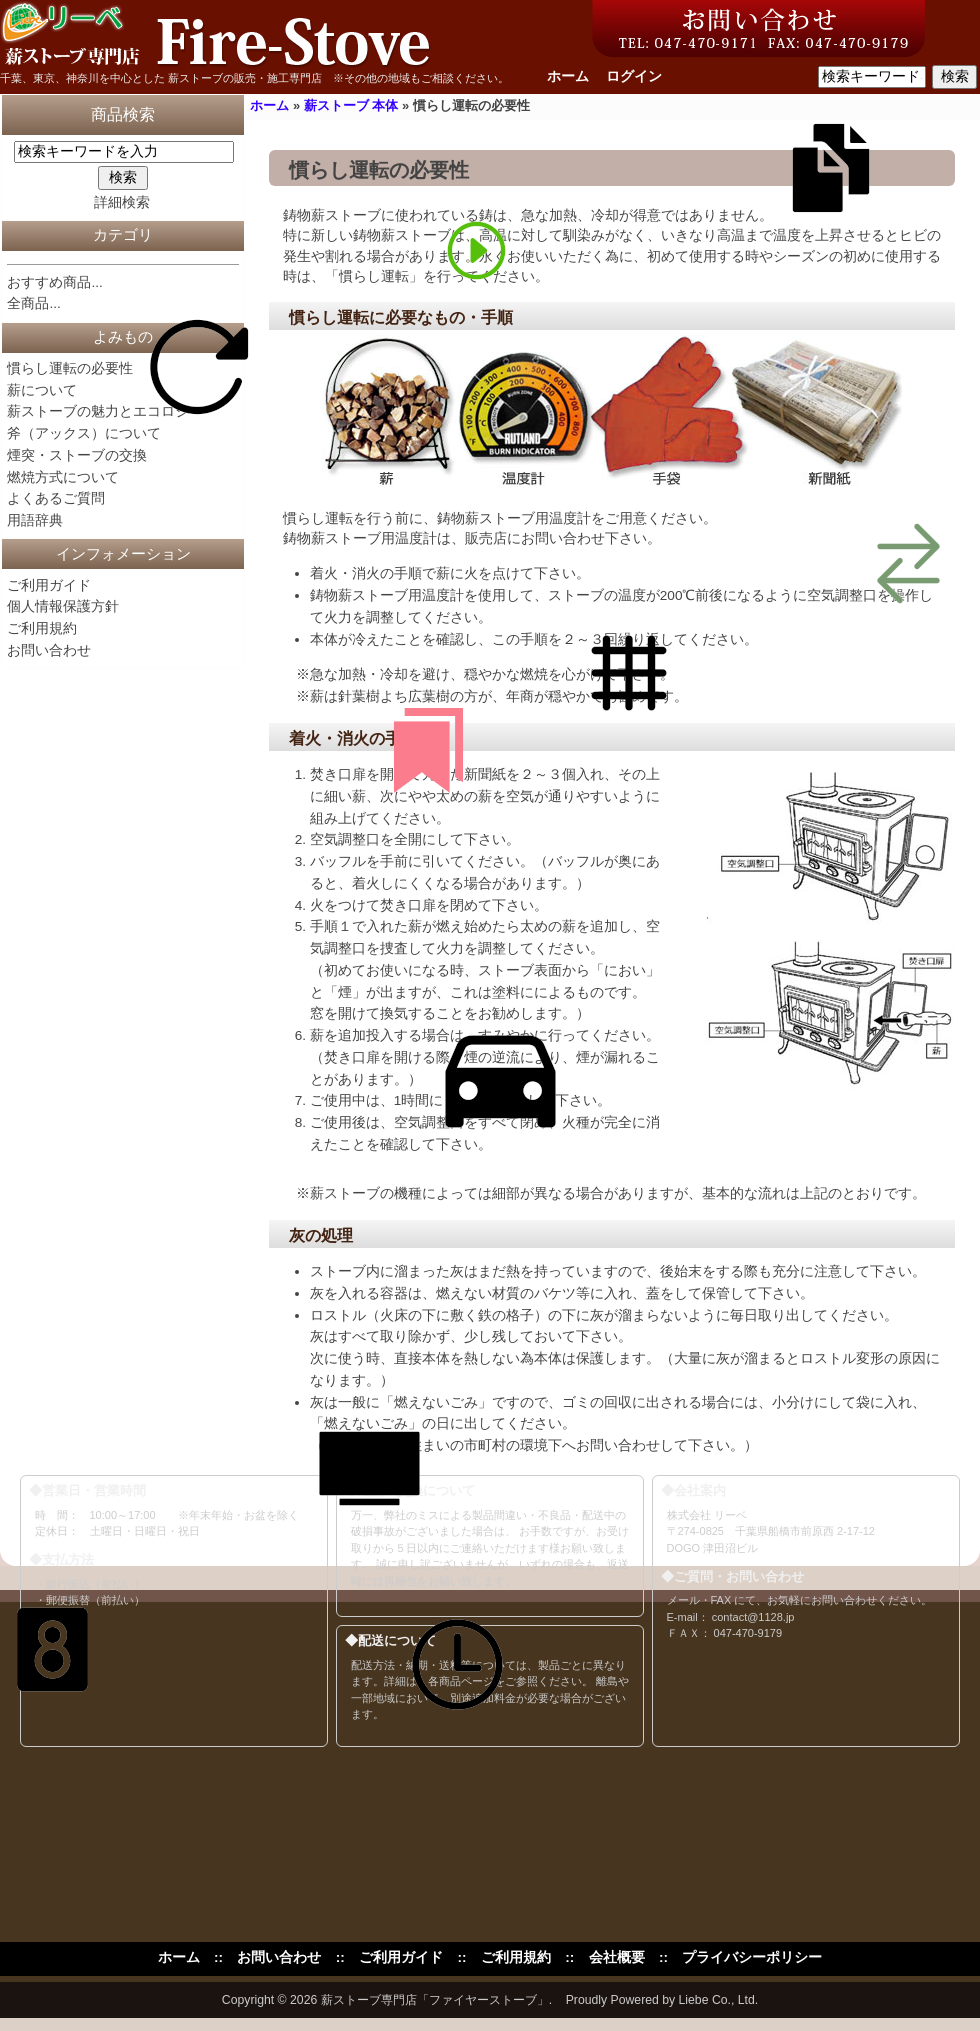  Describe the element at coordinates (476, 250) in the screenshot. I see `play media or video content` at that location.